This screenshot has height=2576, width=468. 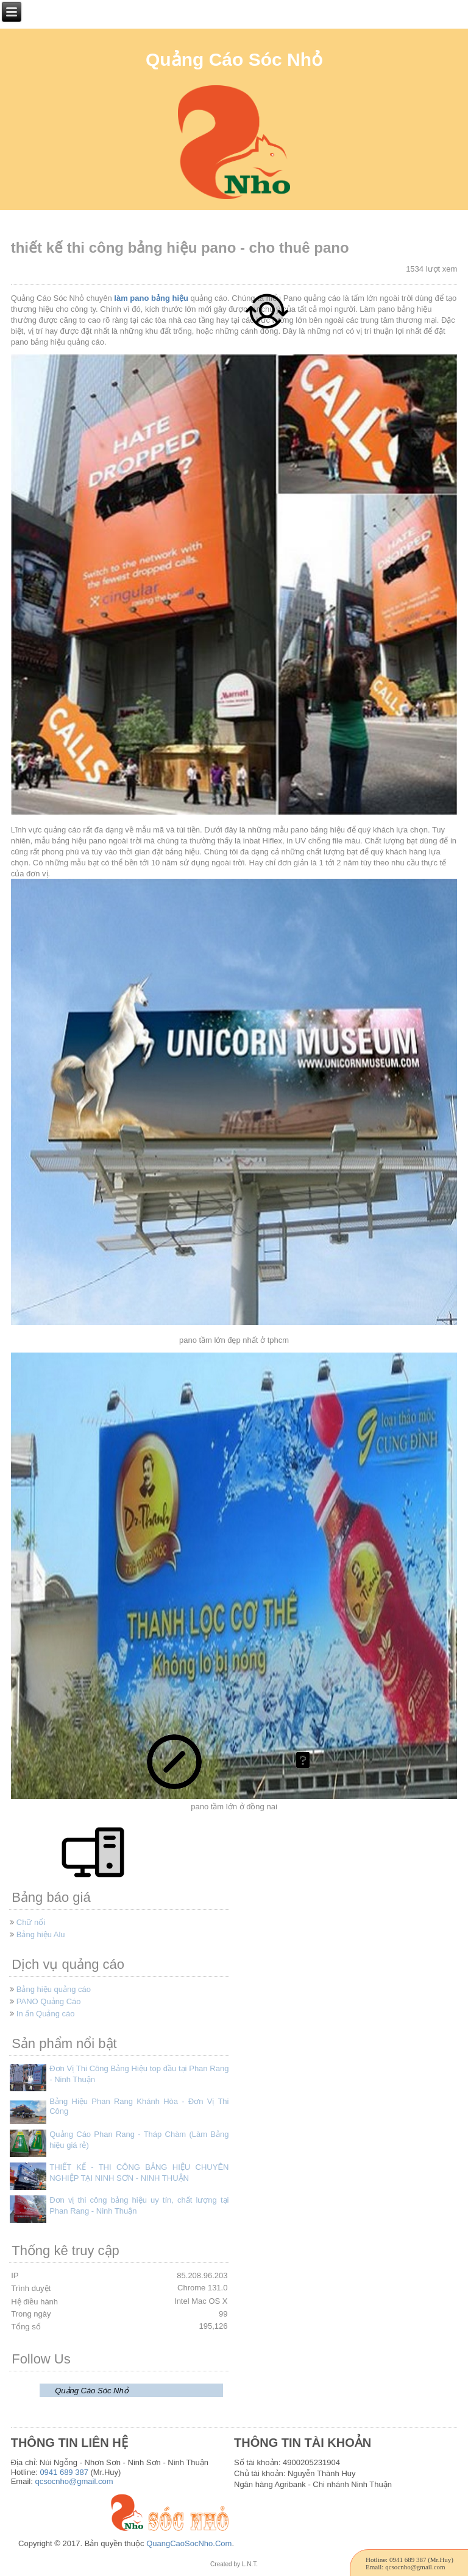 What do you see at coordinates (93, 1852) in the screenshot?
I see `access desktop computer settings` at bounding box center [93, 1852].